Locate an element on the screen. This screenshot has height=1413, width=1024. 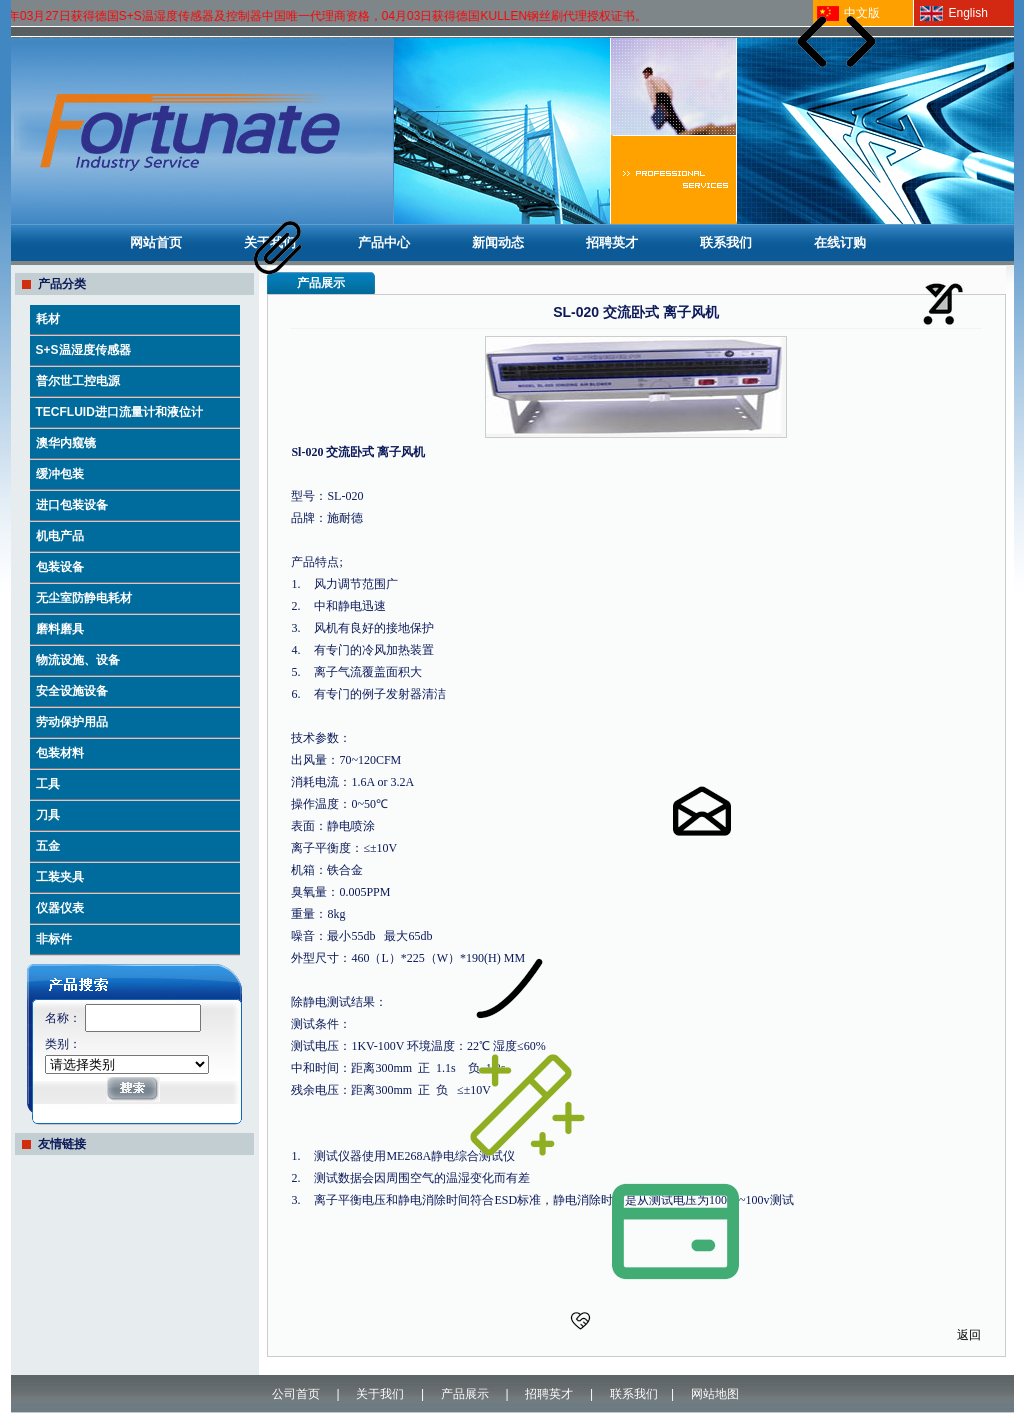
attach a file to your message is located at coordinates (277, 248).